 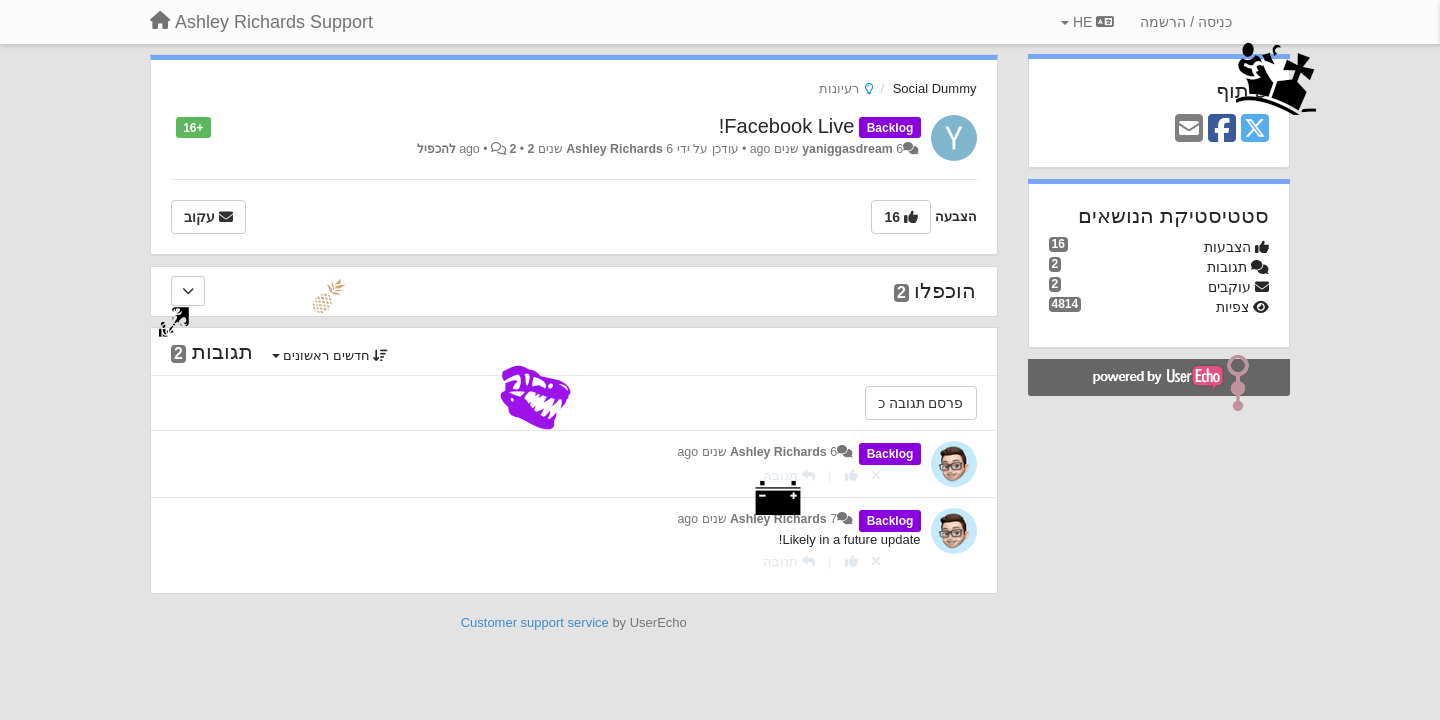 I want to click on tropical or exotic food category, so click(x=330, y=296).